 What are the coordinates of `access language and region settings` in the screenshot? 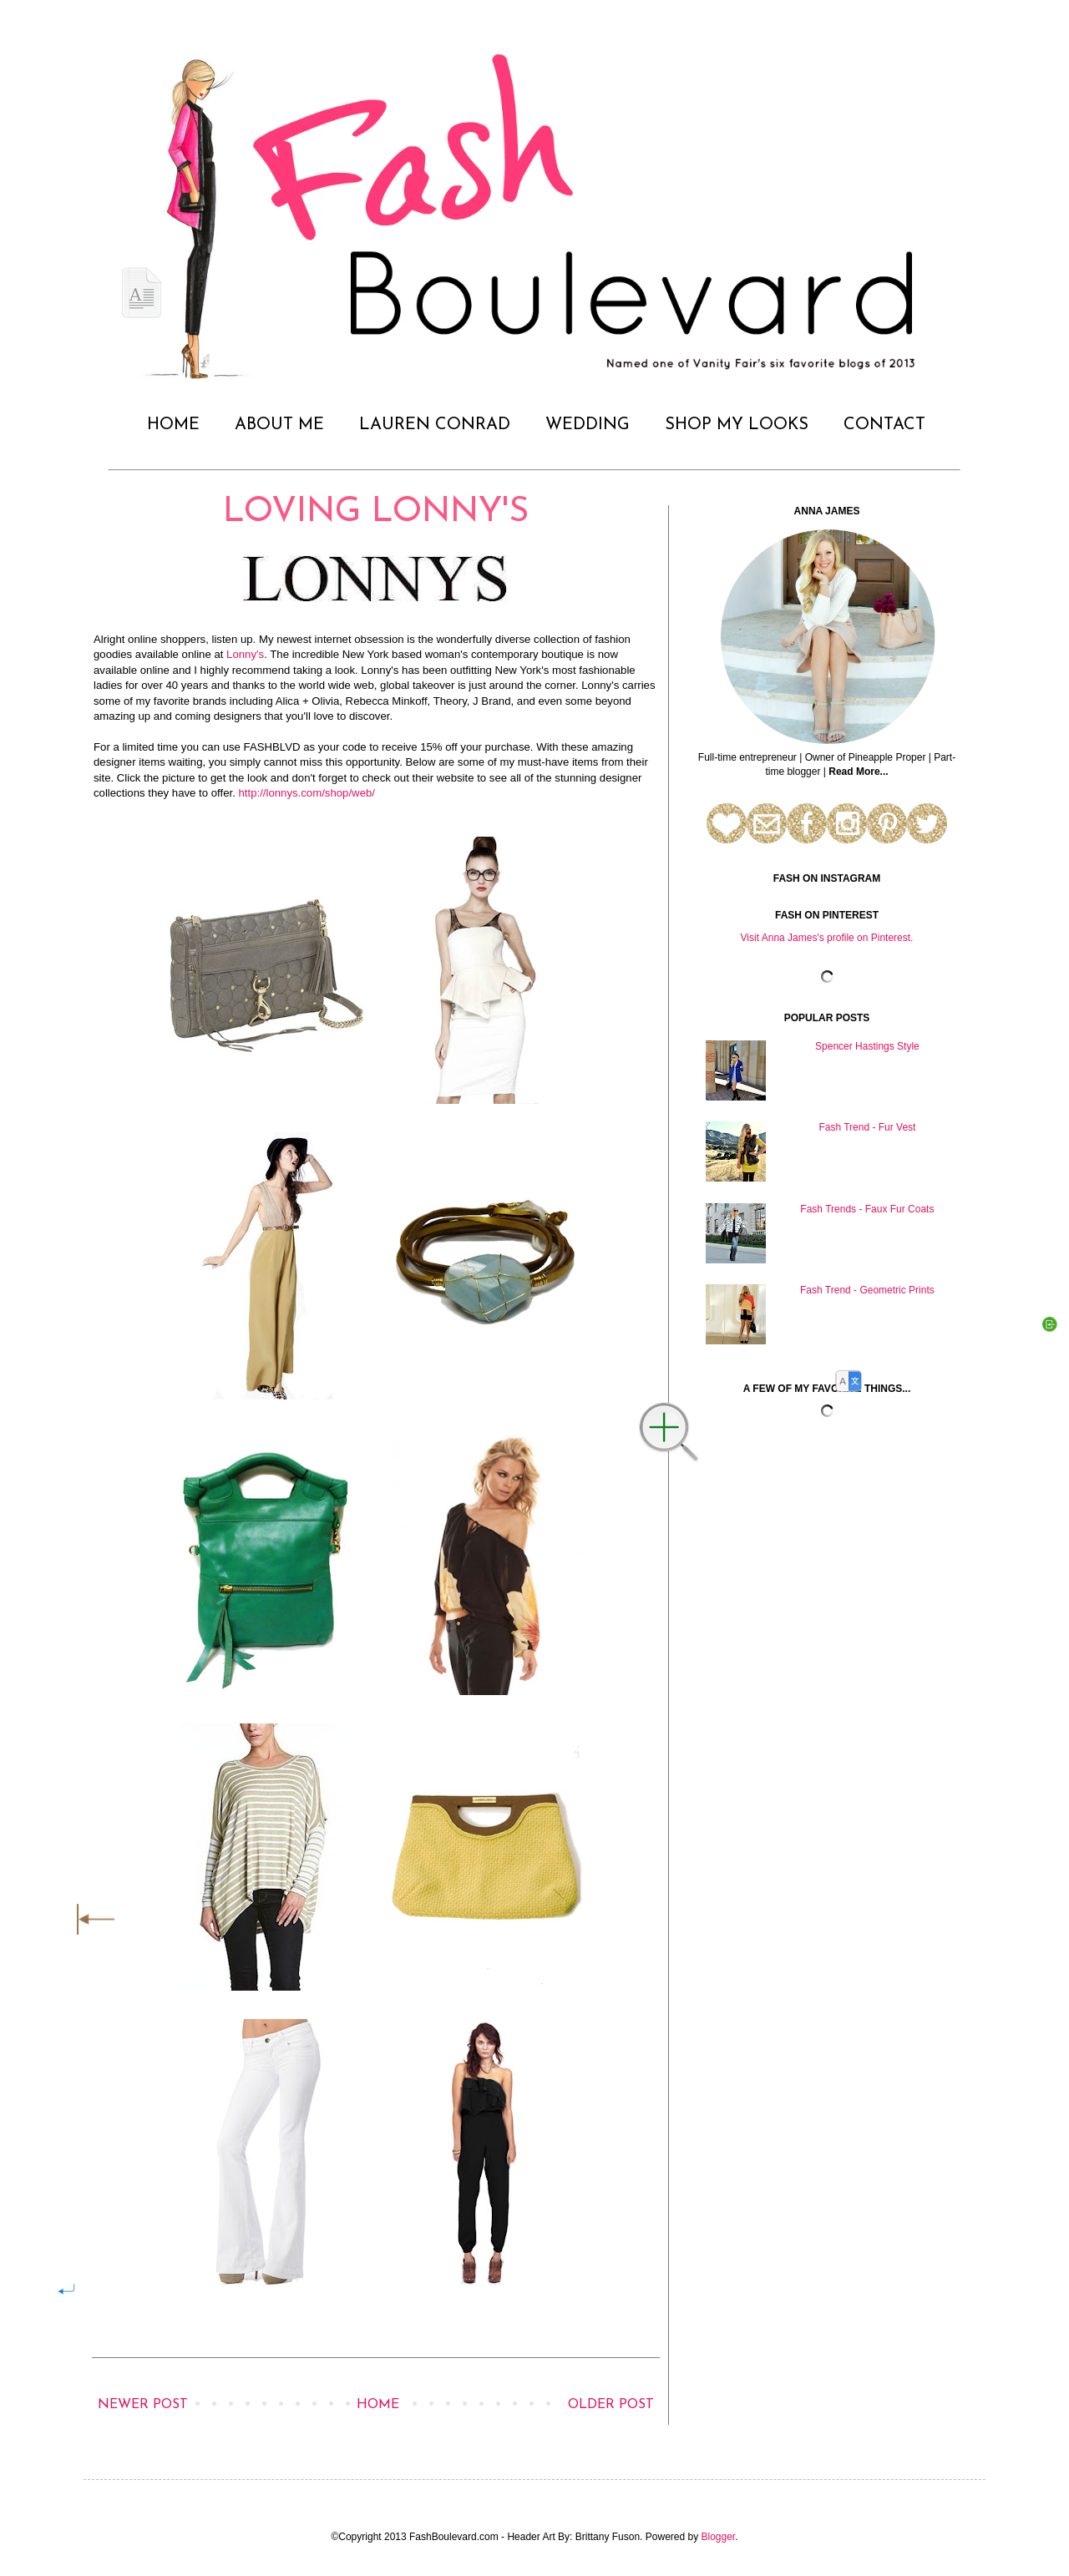 It's located at (849, 1381).